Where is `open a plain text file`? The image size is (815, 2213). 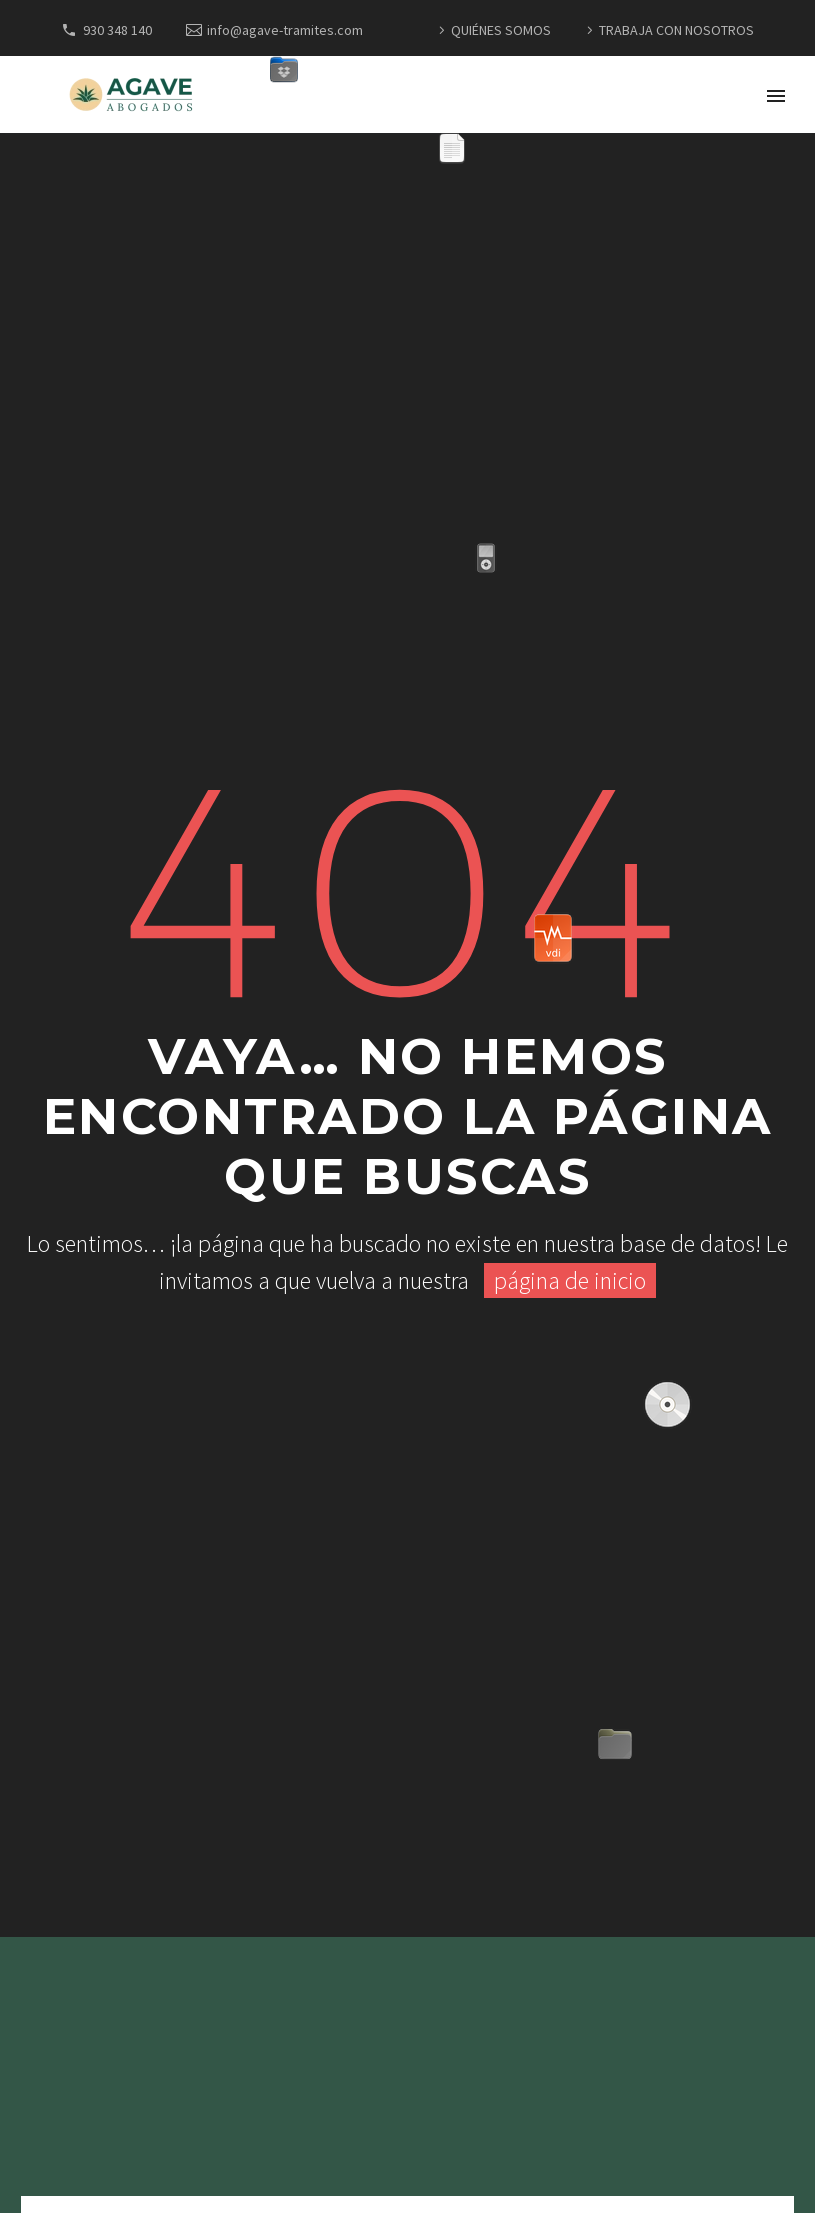 open a plain text file is located at coordinates (452, 148).